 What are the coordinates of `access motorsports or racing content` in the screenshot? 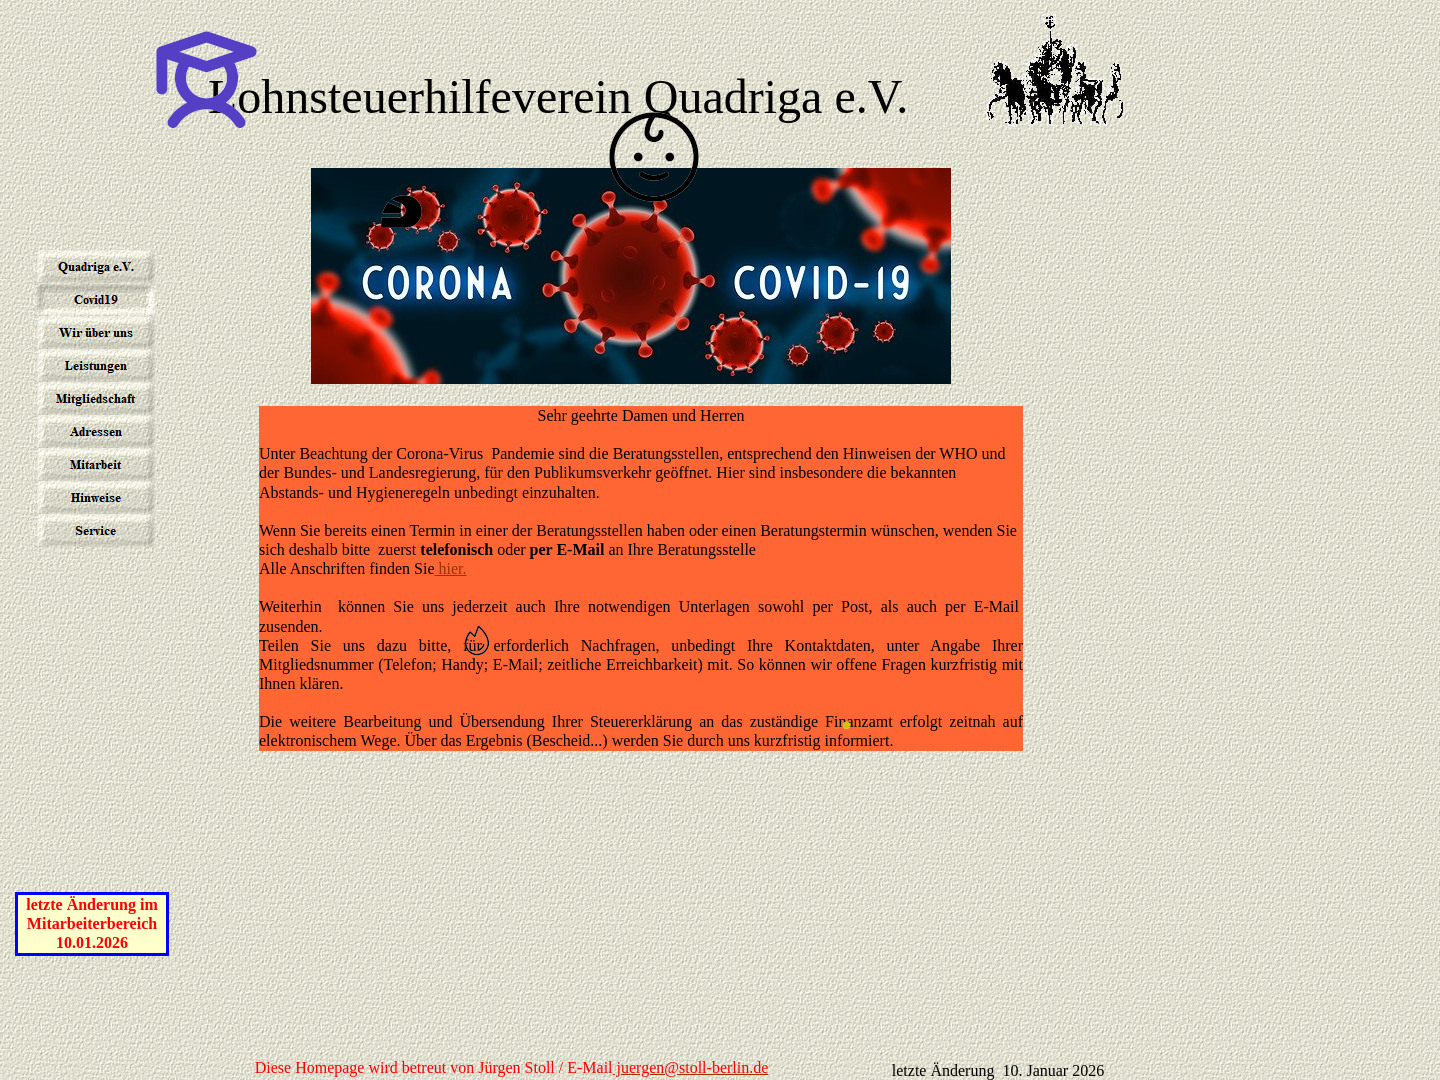 It's located at (401, 211).